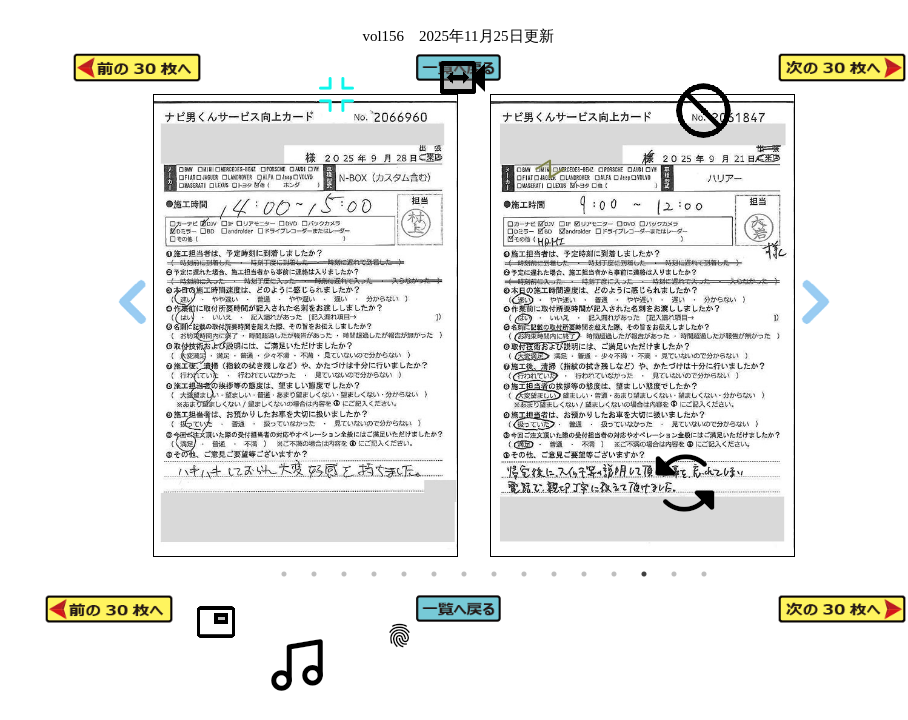 The height and width of the screenshot is (720, 908). Describe the element at coordinates (685, 483) in the screenshot. I see `refresh or reload content` at that location.